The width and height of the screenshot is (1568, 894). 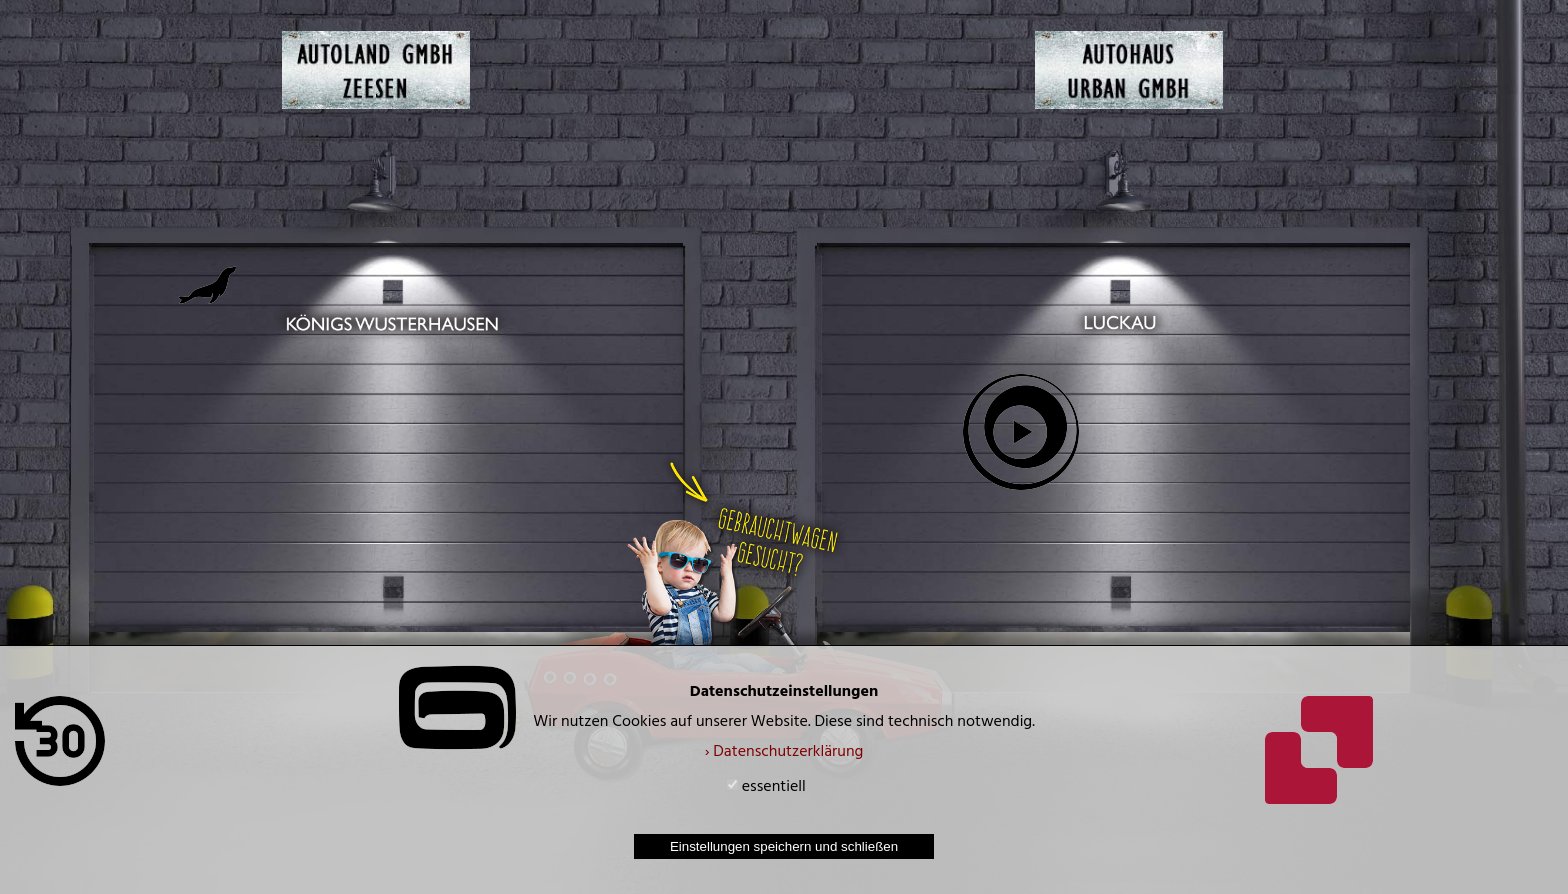 What do you see at coordinates (1021, 432) in the screenshot?
I see `open mpv media player` at bounding box center [1021, 432].